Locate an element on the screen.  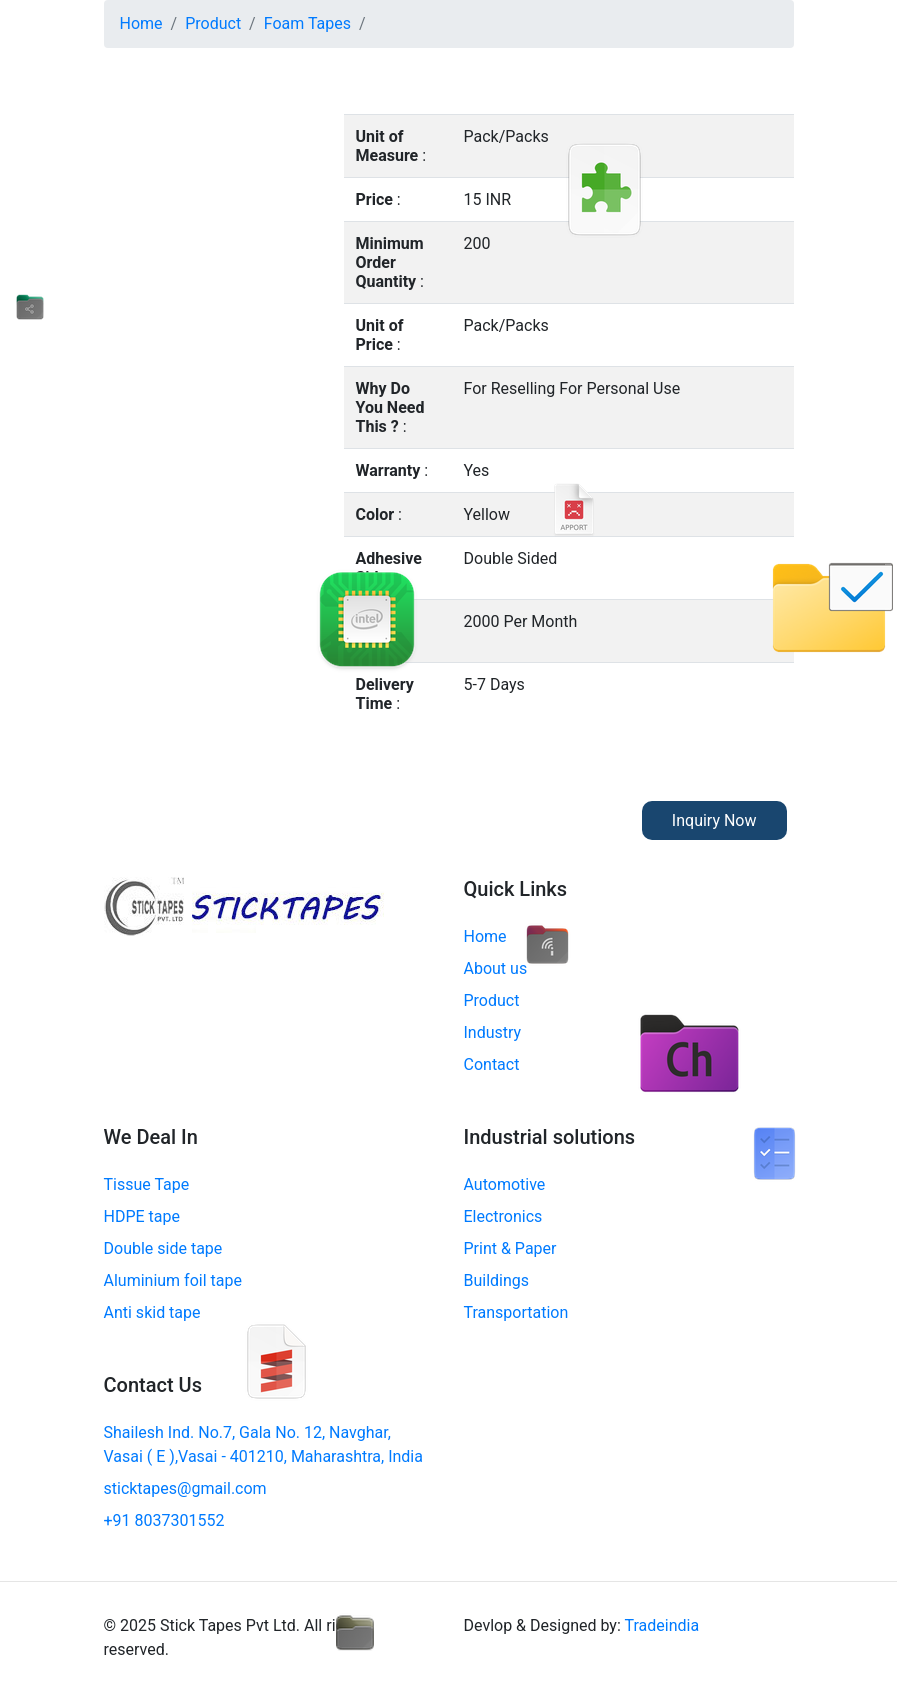
open insync cloud sync folder is located at coordinates (547, 944).